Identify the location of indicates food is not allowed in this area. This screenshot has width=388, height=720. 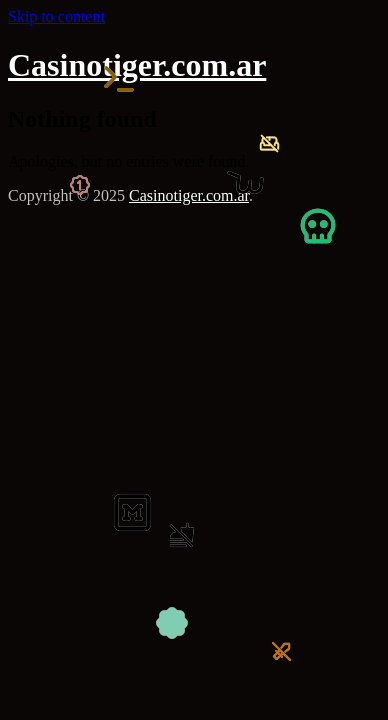
(182, 535).